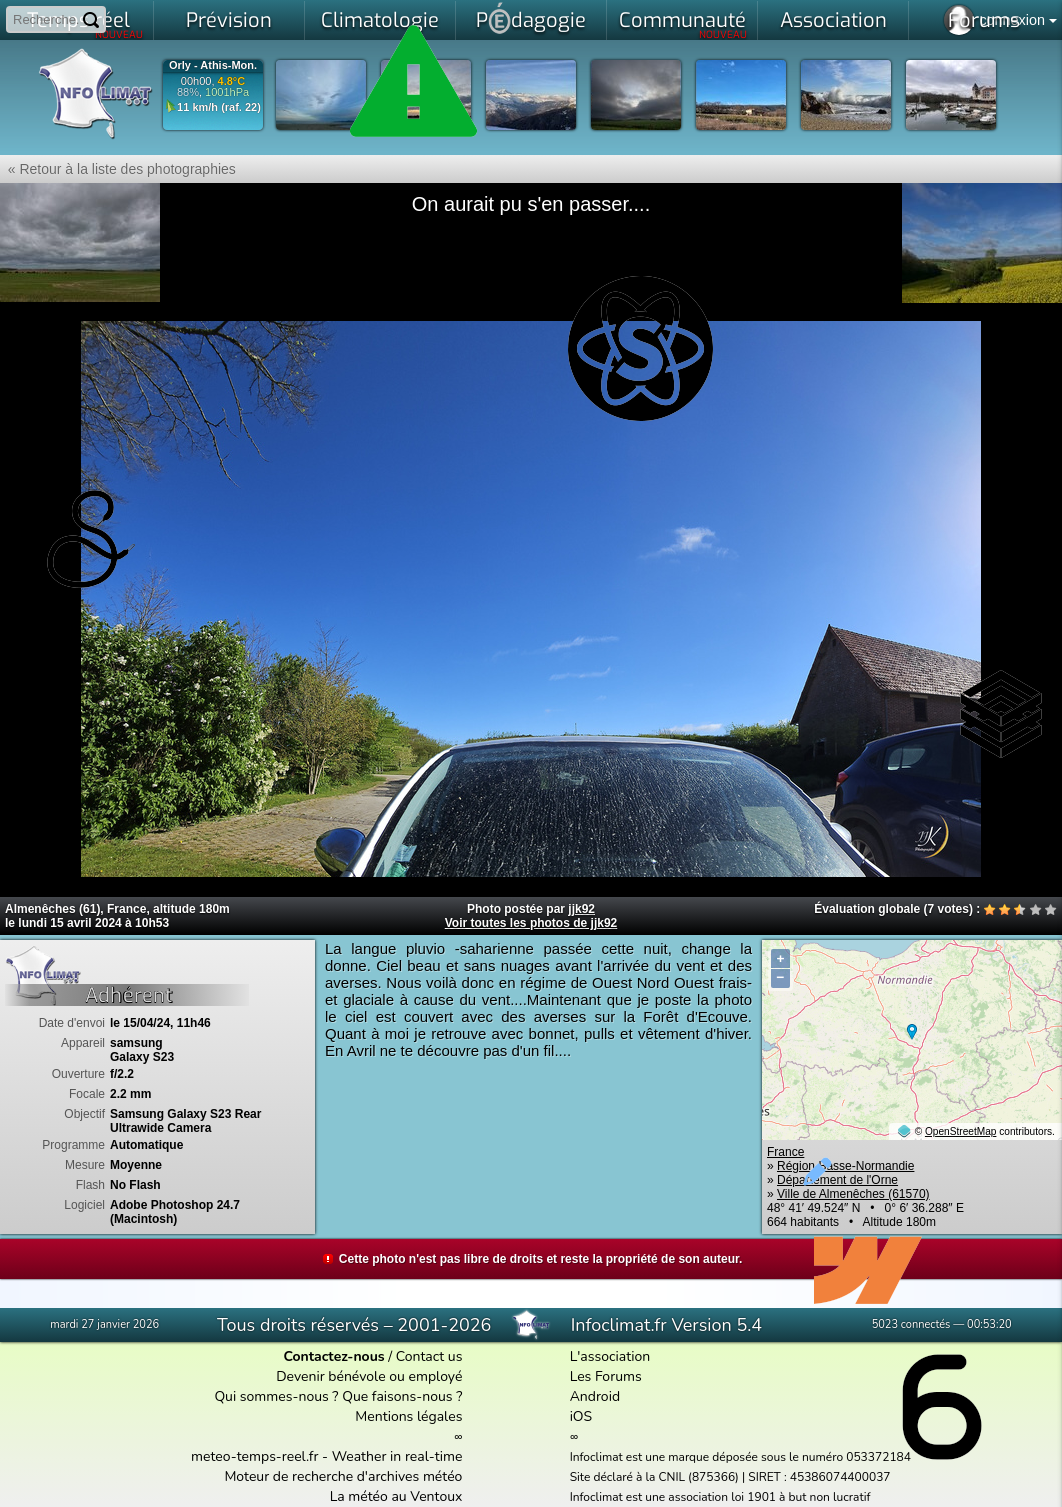  What do you see at coordinates (868, 1269) in the screenshot?
I see `webflow logo` at bounding box center [868, 1269].